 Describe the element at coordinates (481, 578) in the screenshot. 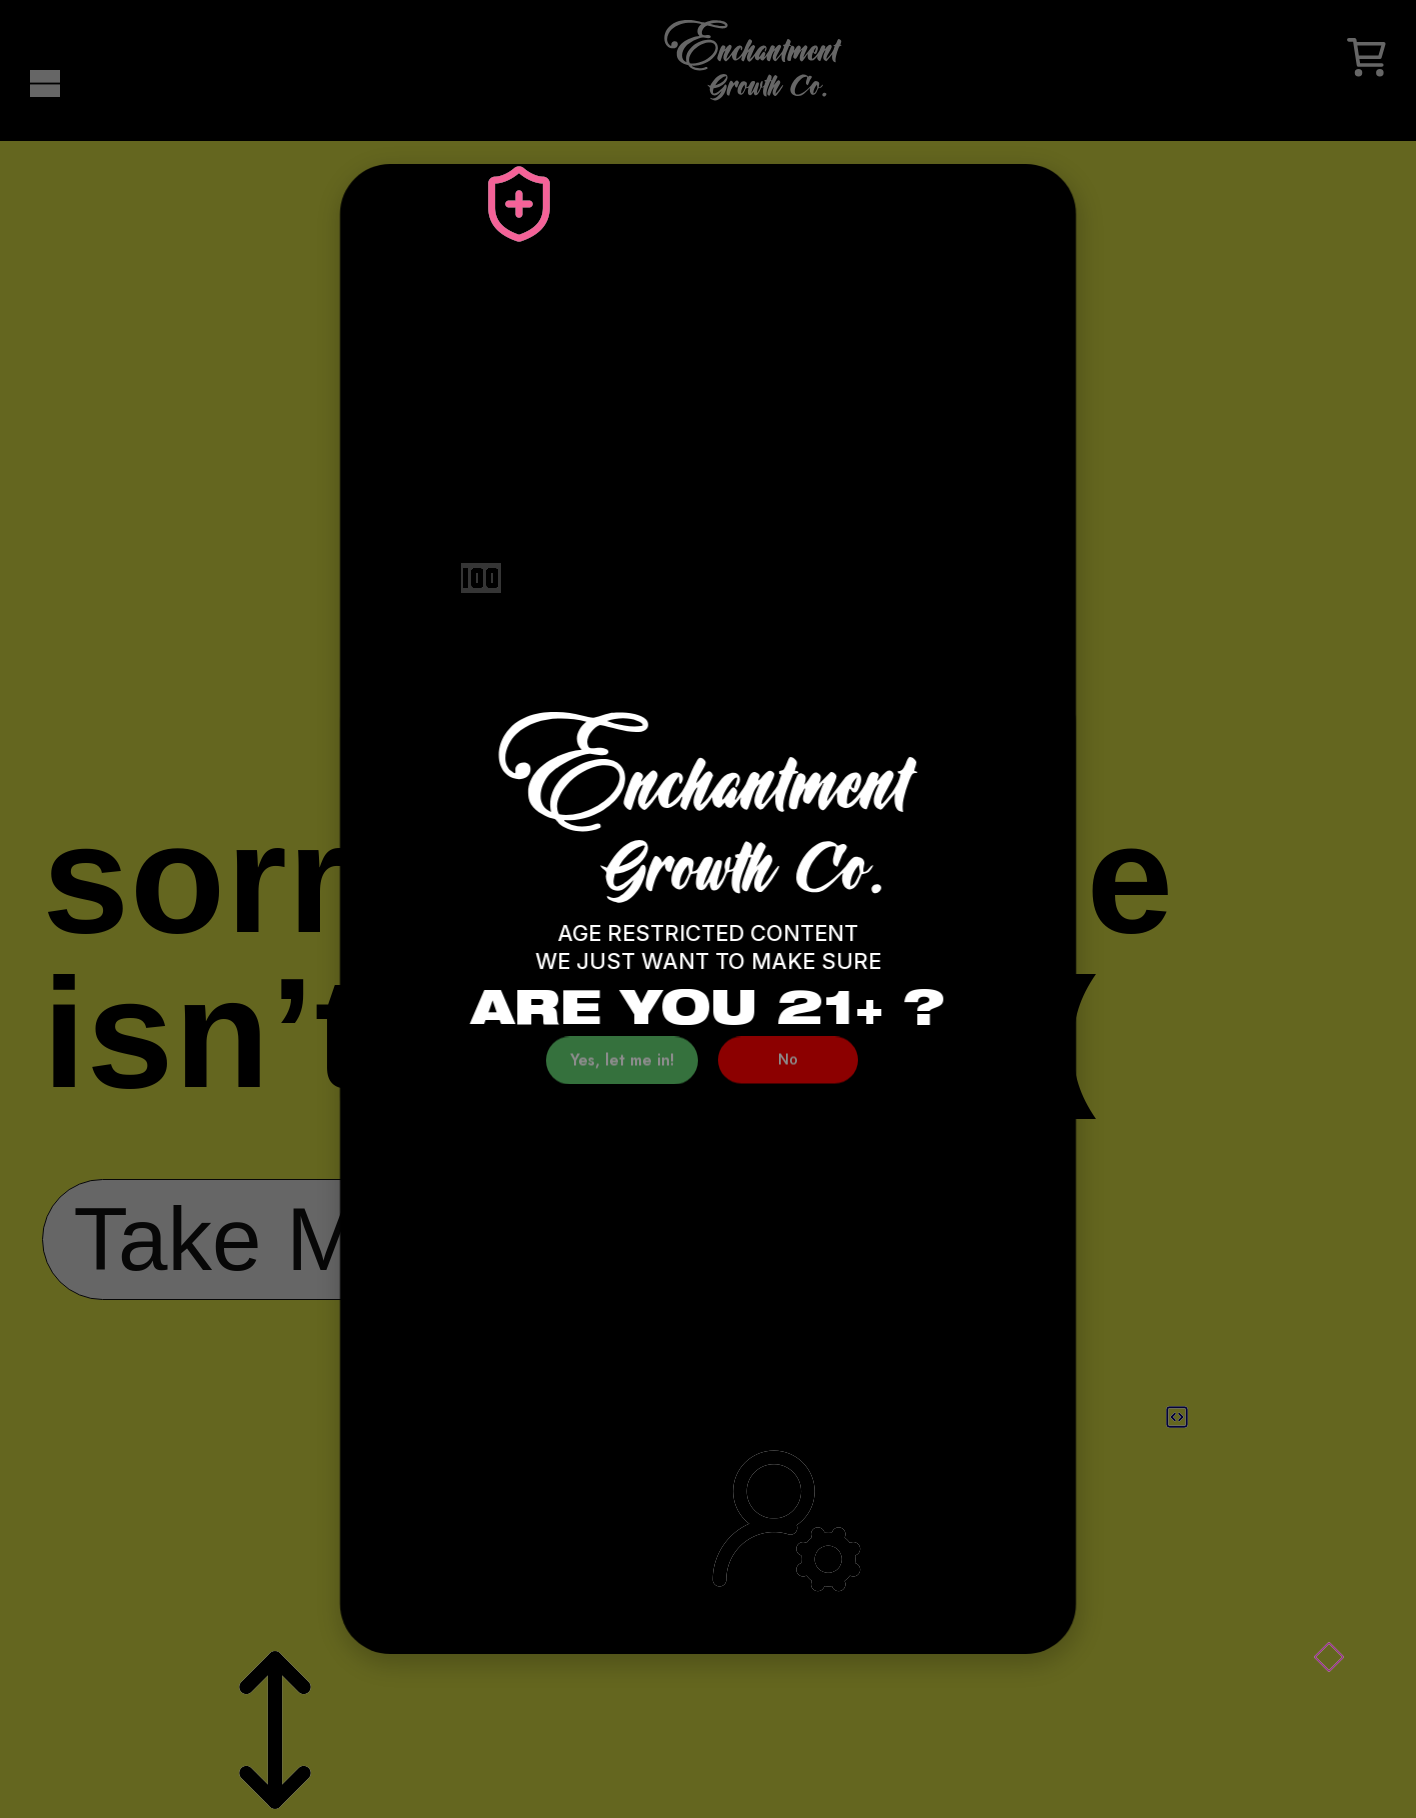

I see `view currency or money-related features` at that location.